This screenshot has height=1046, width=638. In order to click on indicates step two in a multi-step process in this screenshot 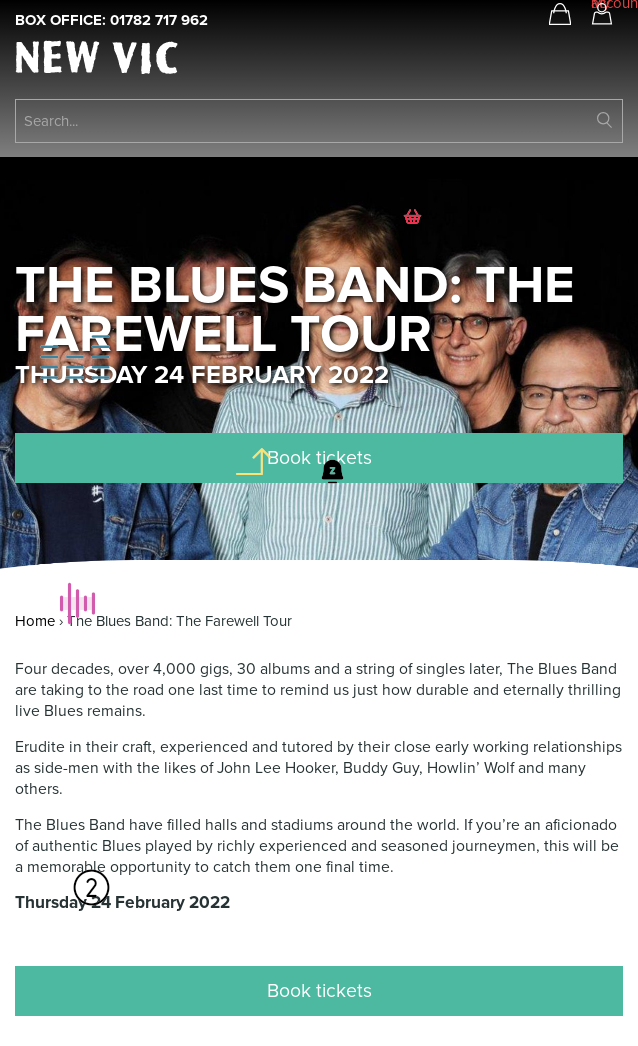, I will do `click(91, 887)`.